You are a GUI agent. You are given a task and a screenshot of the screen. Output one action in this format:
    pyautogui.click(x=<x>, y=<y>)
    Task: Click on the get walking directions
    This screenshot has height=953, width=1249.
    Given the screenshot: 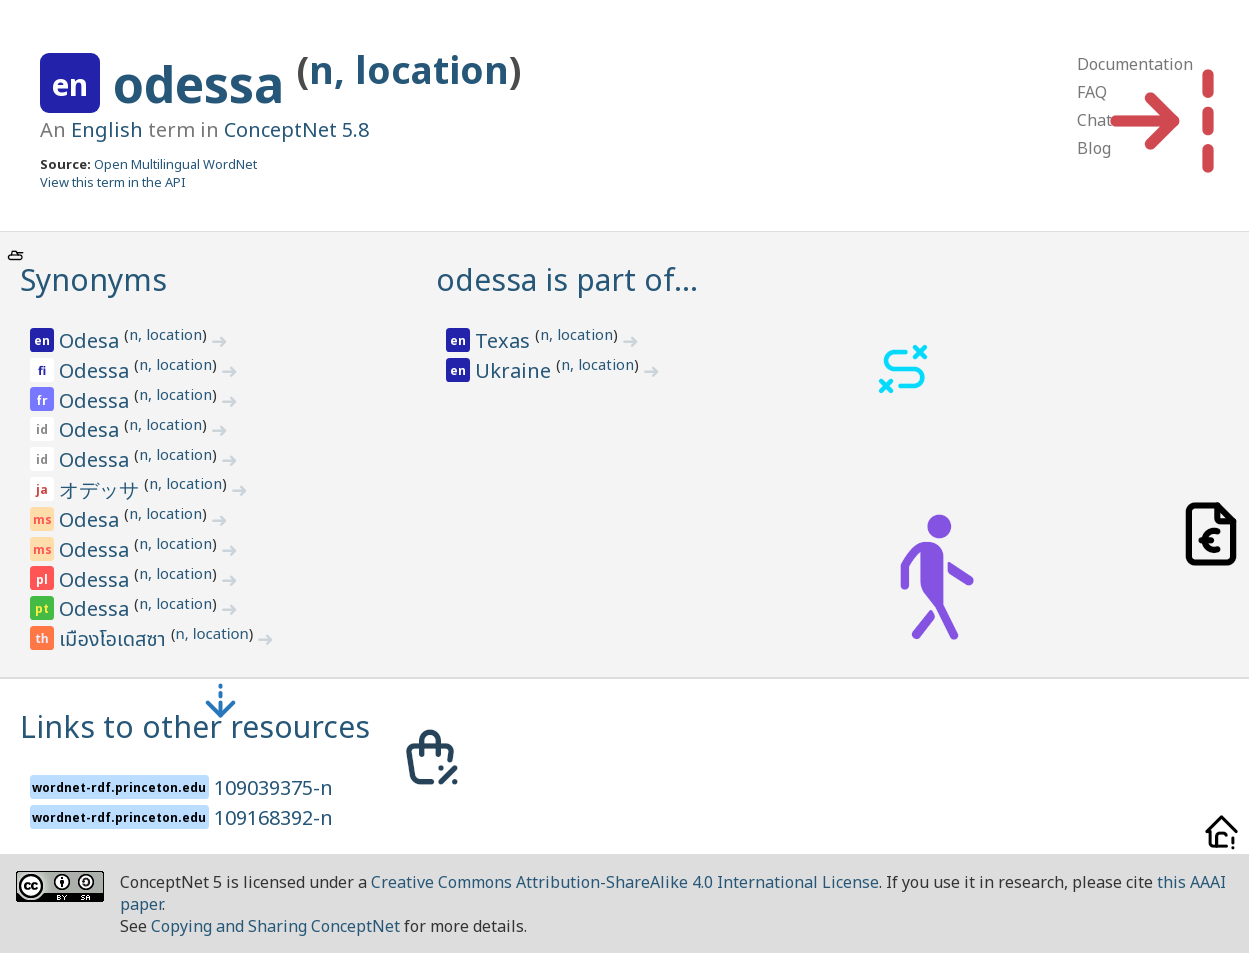 What is the action you would take?
    pyautogui.click(x=939, y=576)
    